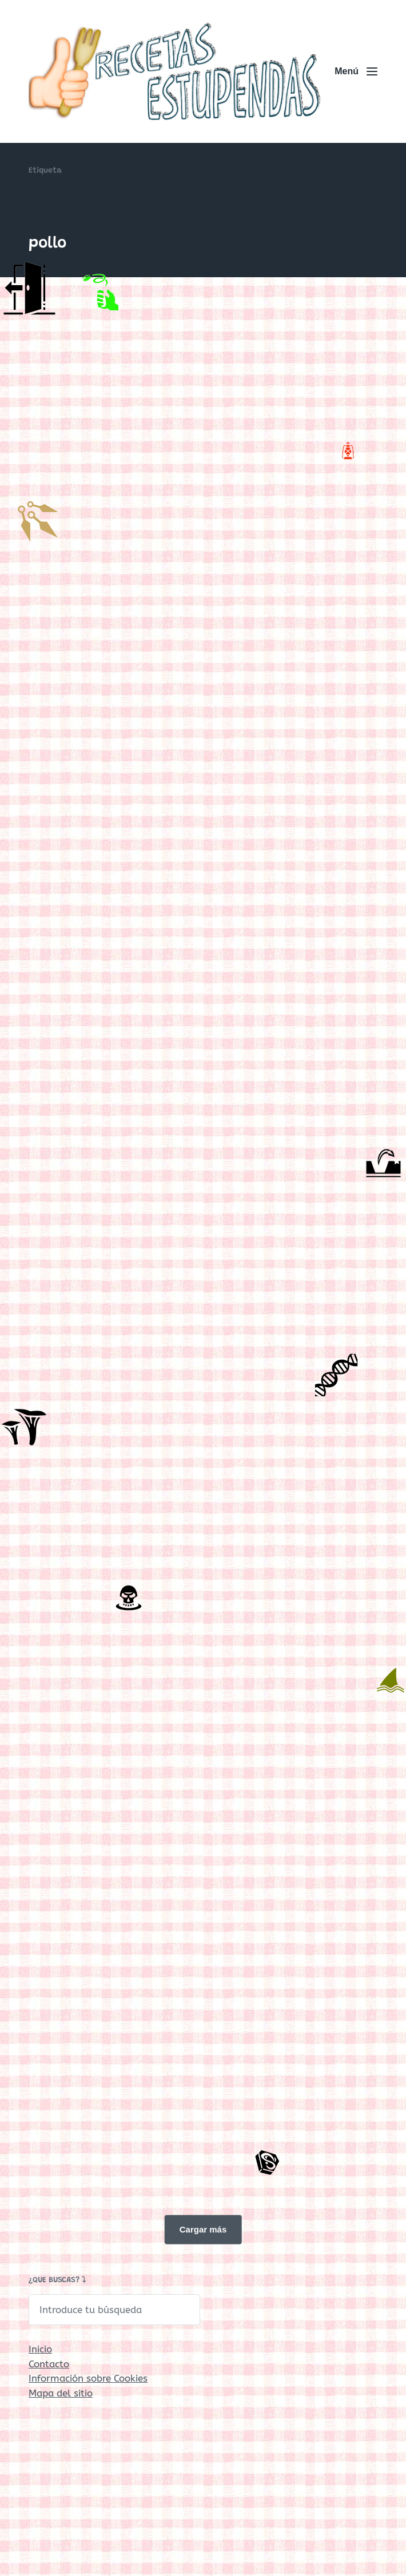 Image resolution: width=406 pixels, height=2576 pixels. What do you see at coordinates (383, 1160) in the screenshot?
I see `launch trench assault game mode` at bounding box center [383, 1160].